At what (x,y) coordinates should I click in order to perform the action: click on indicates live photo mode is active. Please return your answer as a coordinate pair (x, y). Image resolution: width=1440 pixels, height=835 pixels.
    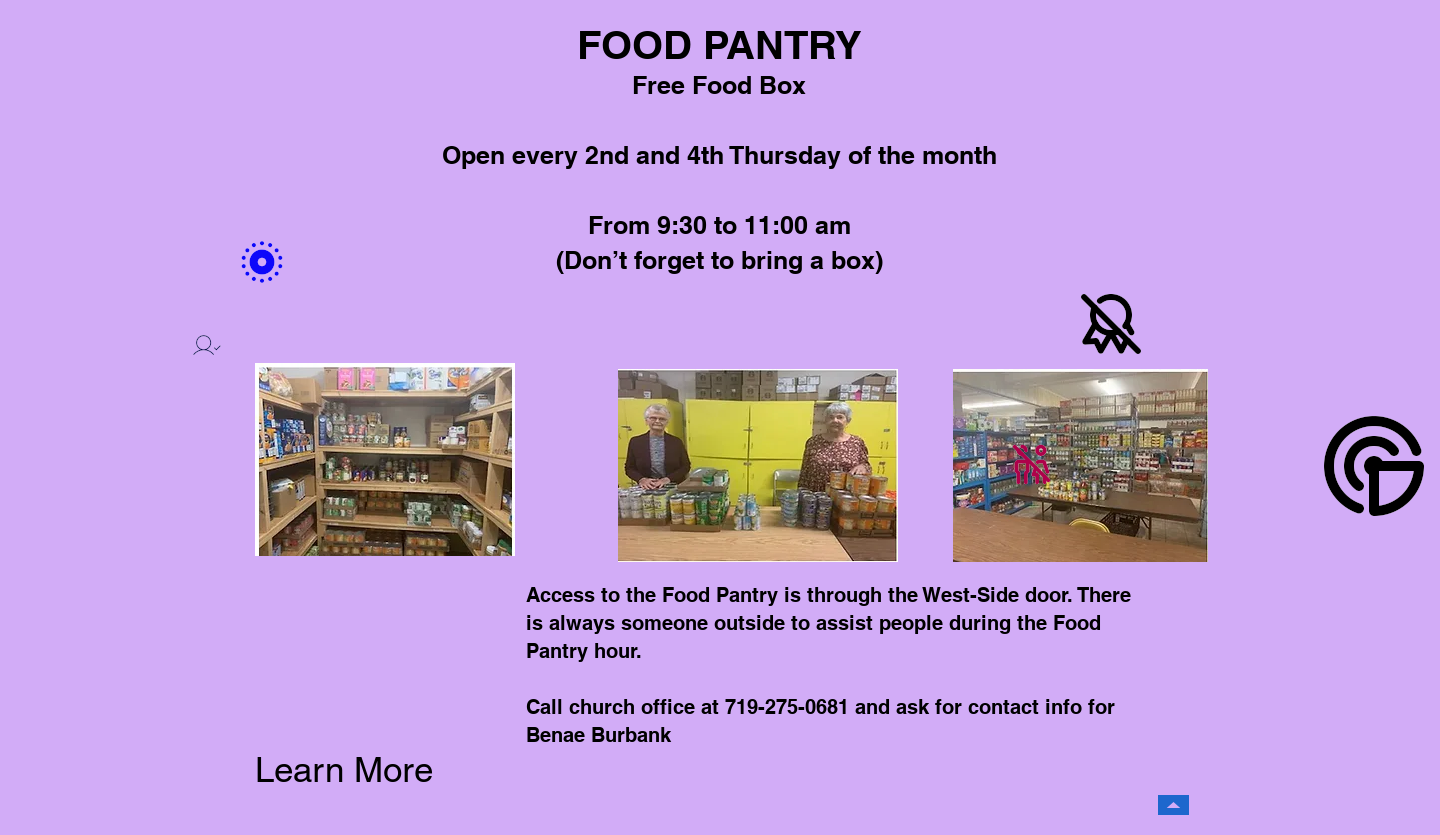
    Looking at the image, I should click on (262, 262).